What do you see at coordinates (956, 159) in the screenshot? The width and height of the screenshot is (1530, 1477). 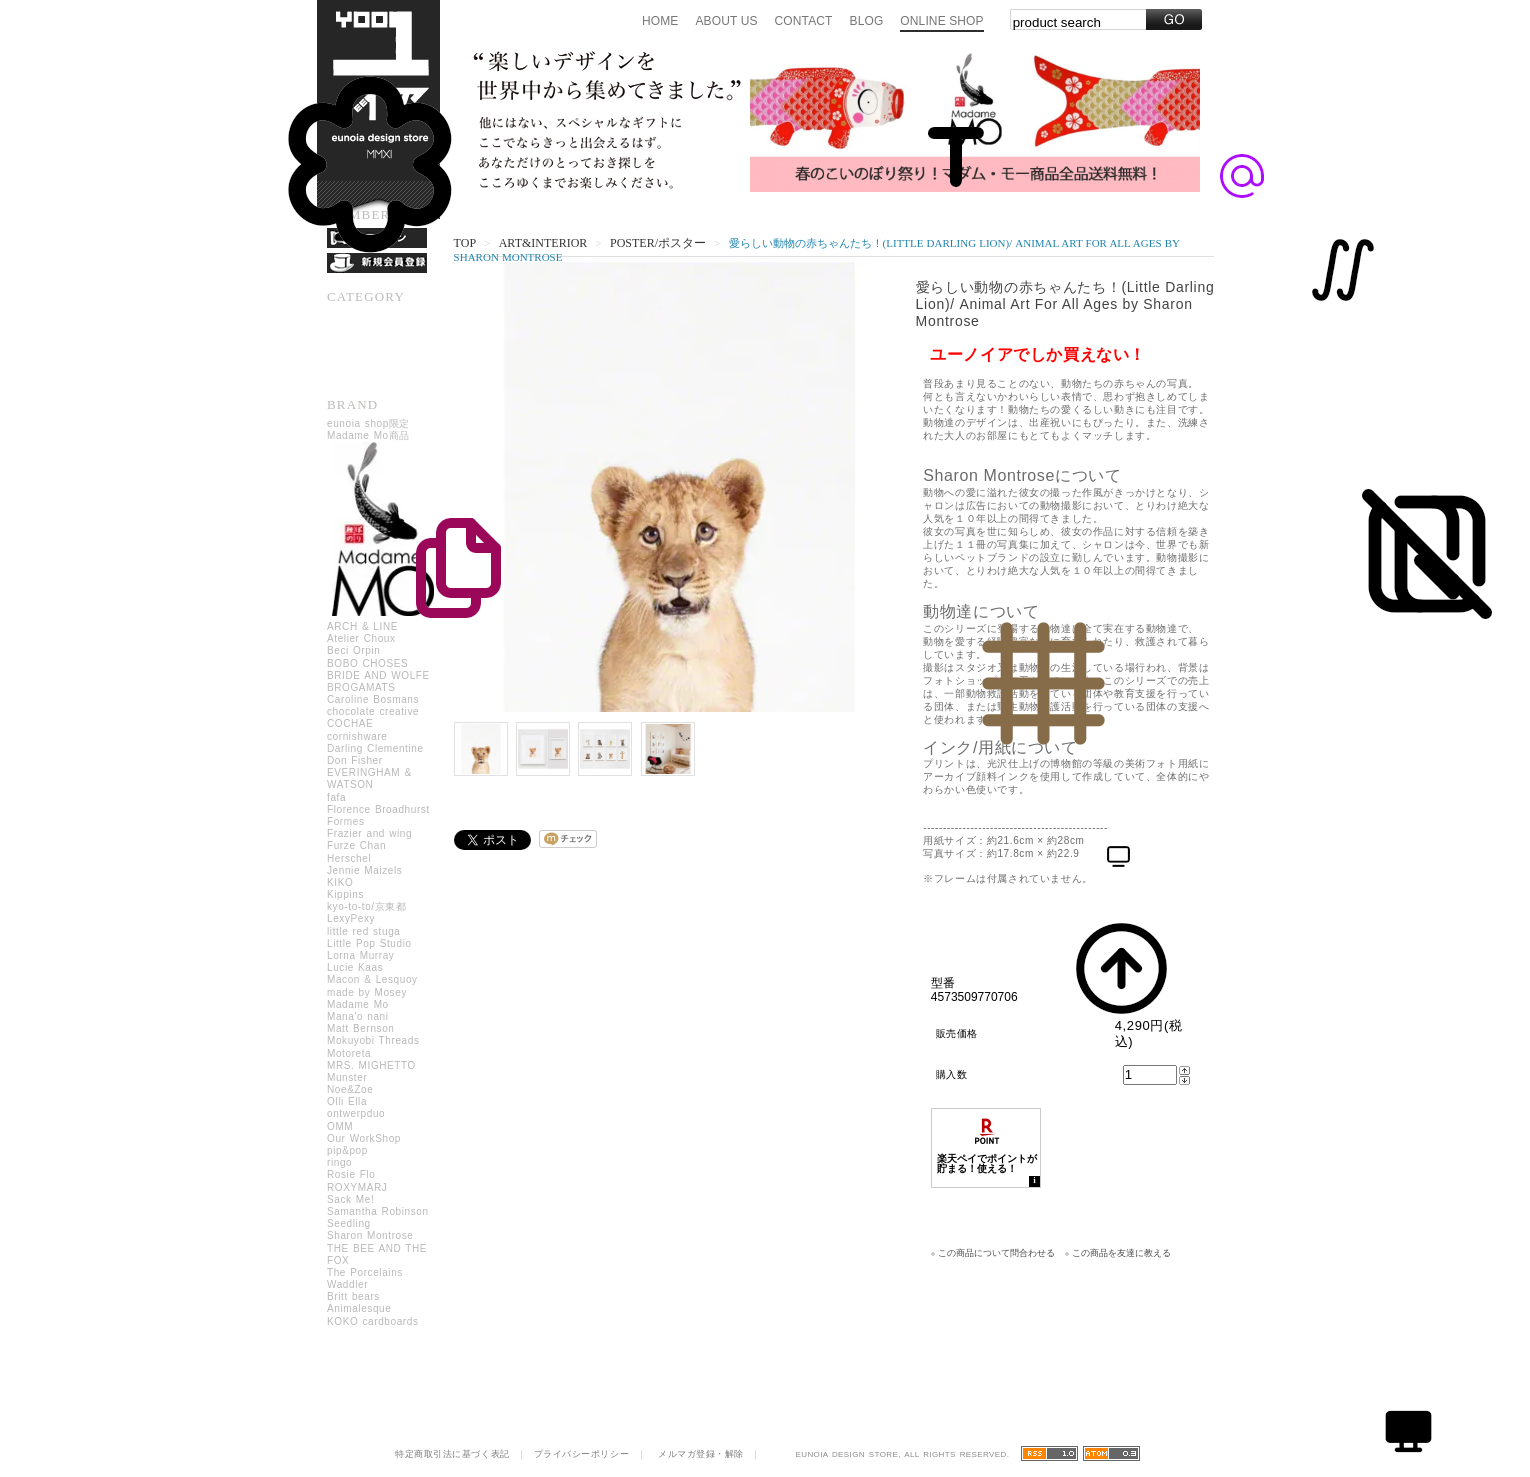 I see `add or edit a title` at bounding box center [956, 159].